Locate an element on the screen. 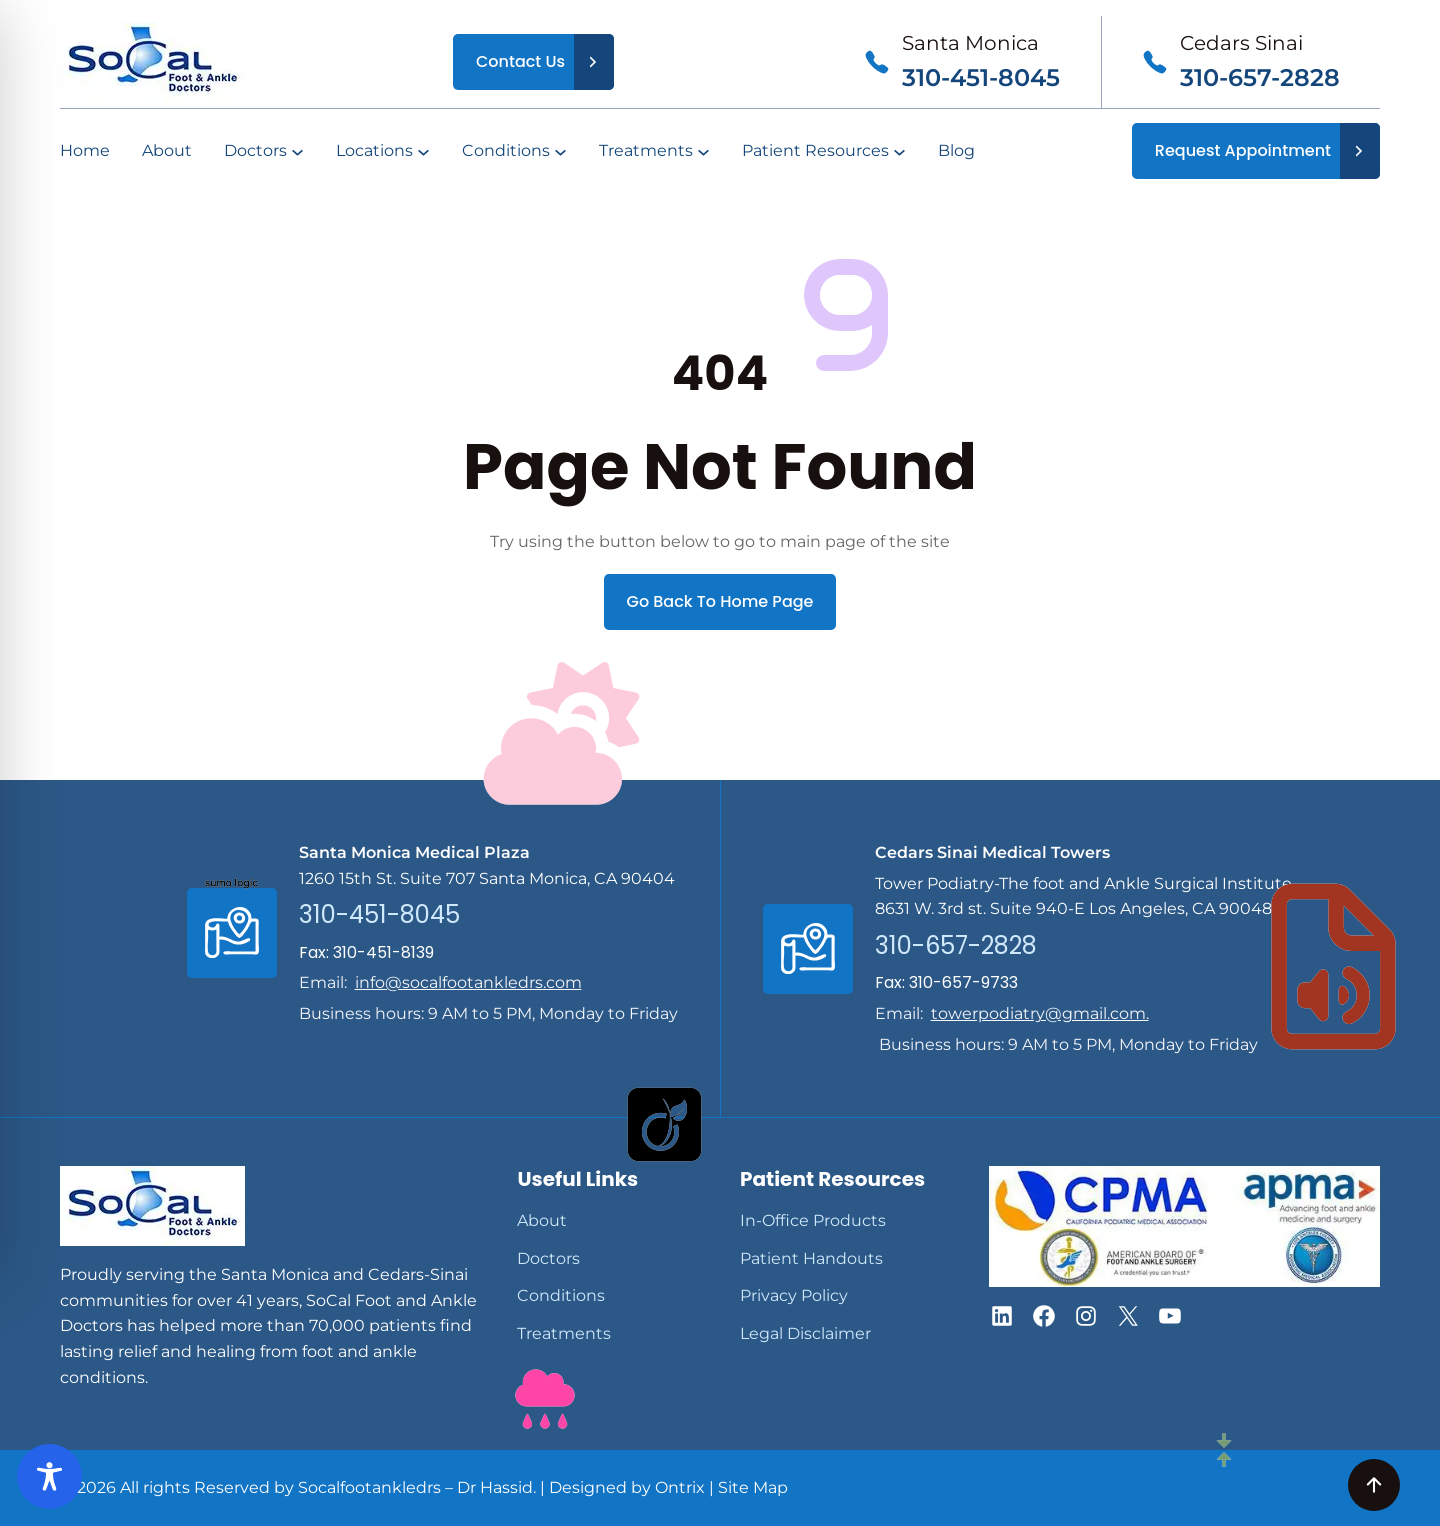  indicates the number nine in a count or quantity is located at coordinates (848, 315).